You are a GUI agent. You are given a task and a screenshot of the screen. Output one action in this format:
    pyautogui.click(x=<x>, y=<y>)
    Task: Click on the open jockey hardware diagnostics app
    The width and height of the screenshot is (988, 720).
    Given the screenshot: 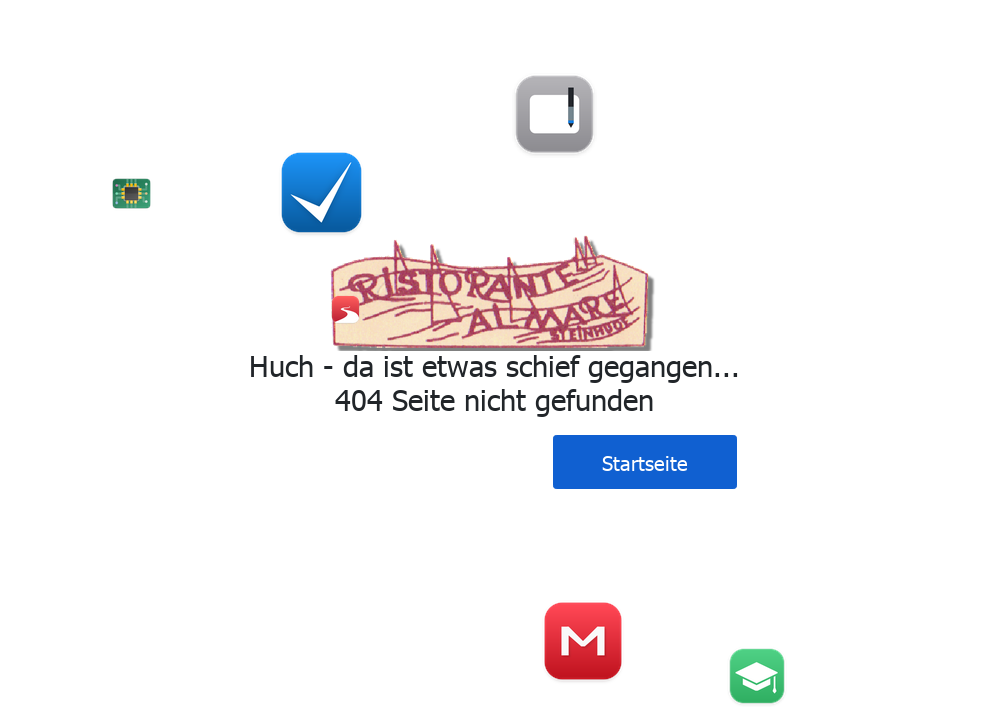 What is the action you would take?
    pyautogui.click(x=131, y=193)
    